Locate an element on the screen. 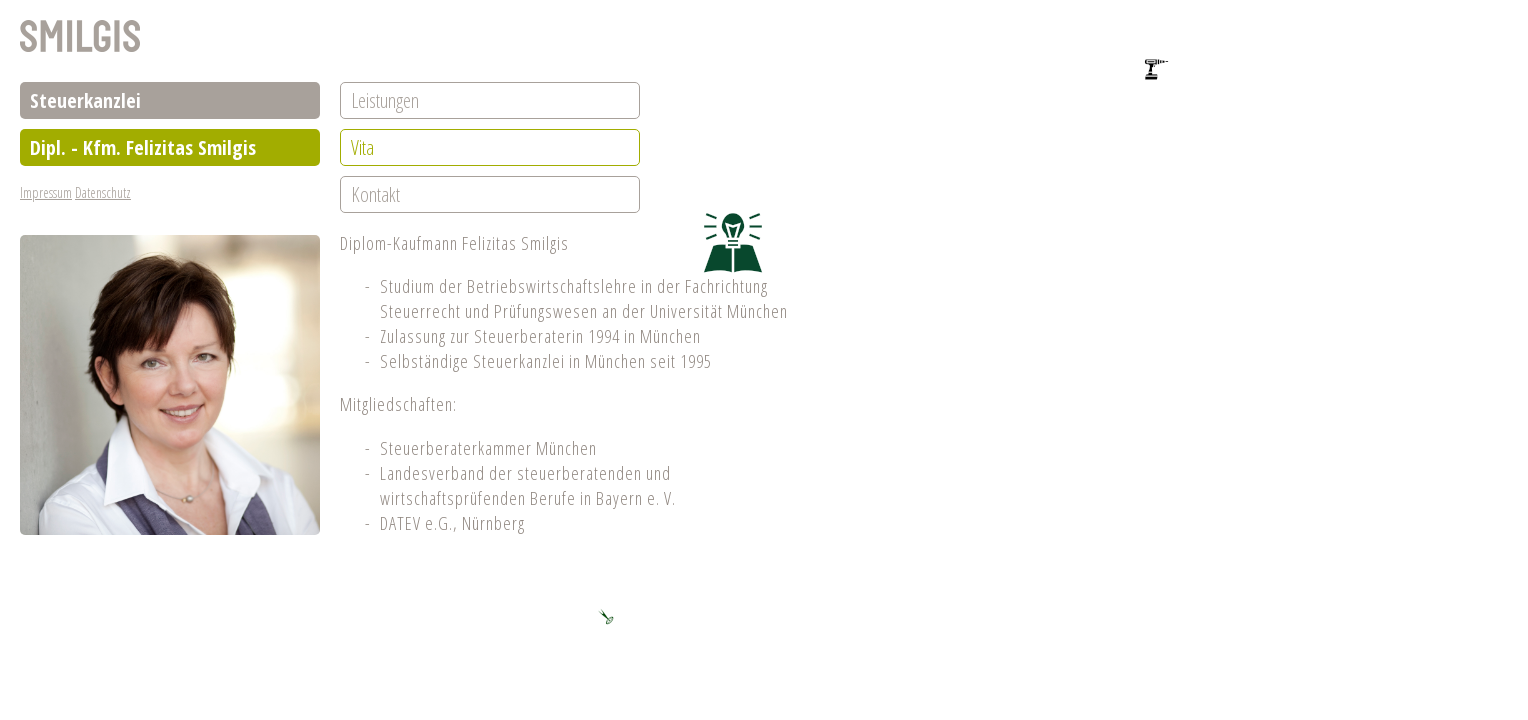 This screenshot has width=1528, height=720. indicates accurate shot or precision achieved is located at coordinates (605, 616).